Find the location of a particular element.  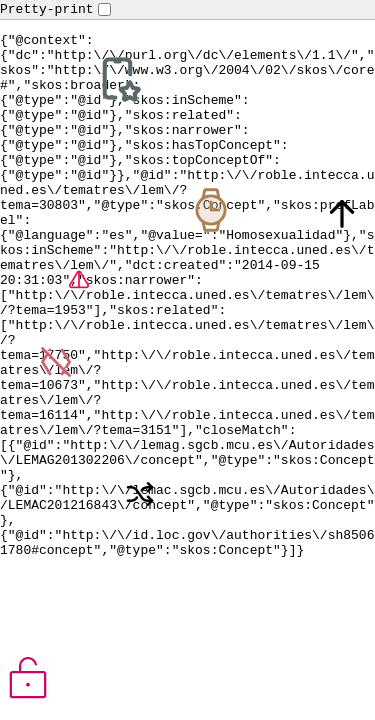

move up or scroll to top is located at coordinates (342, 214).